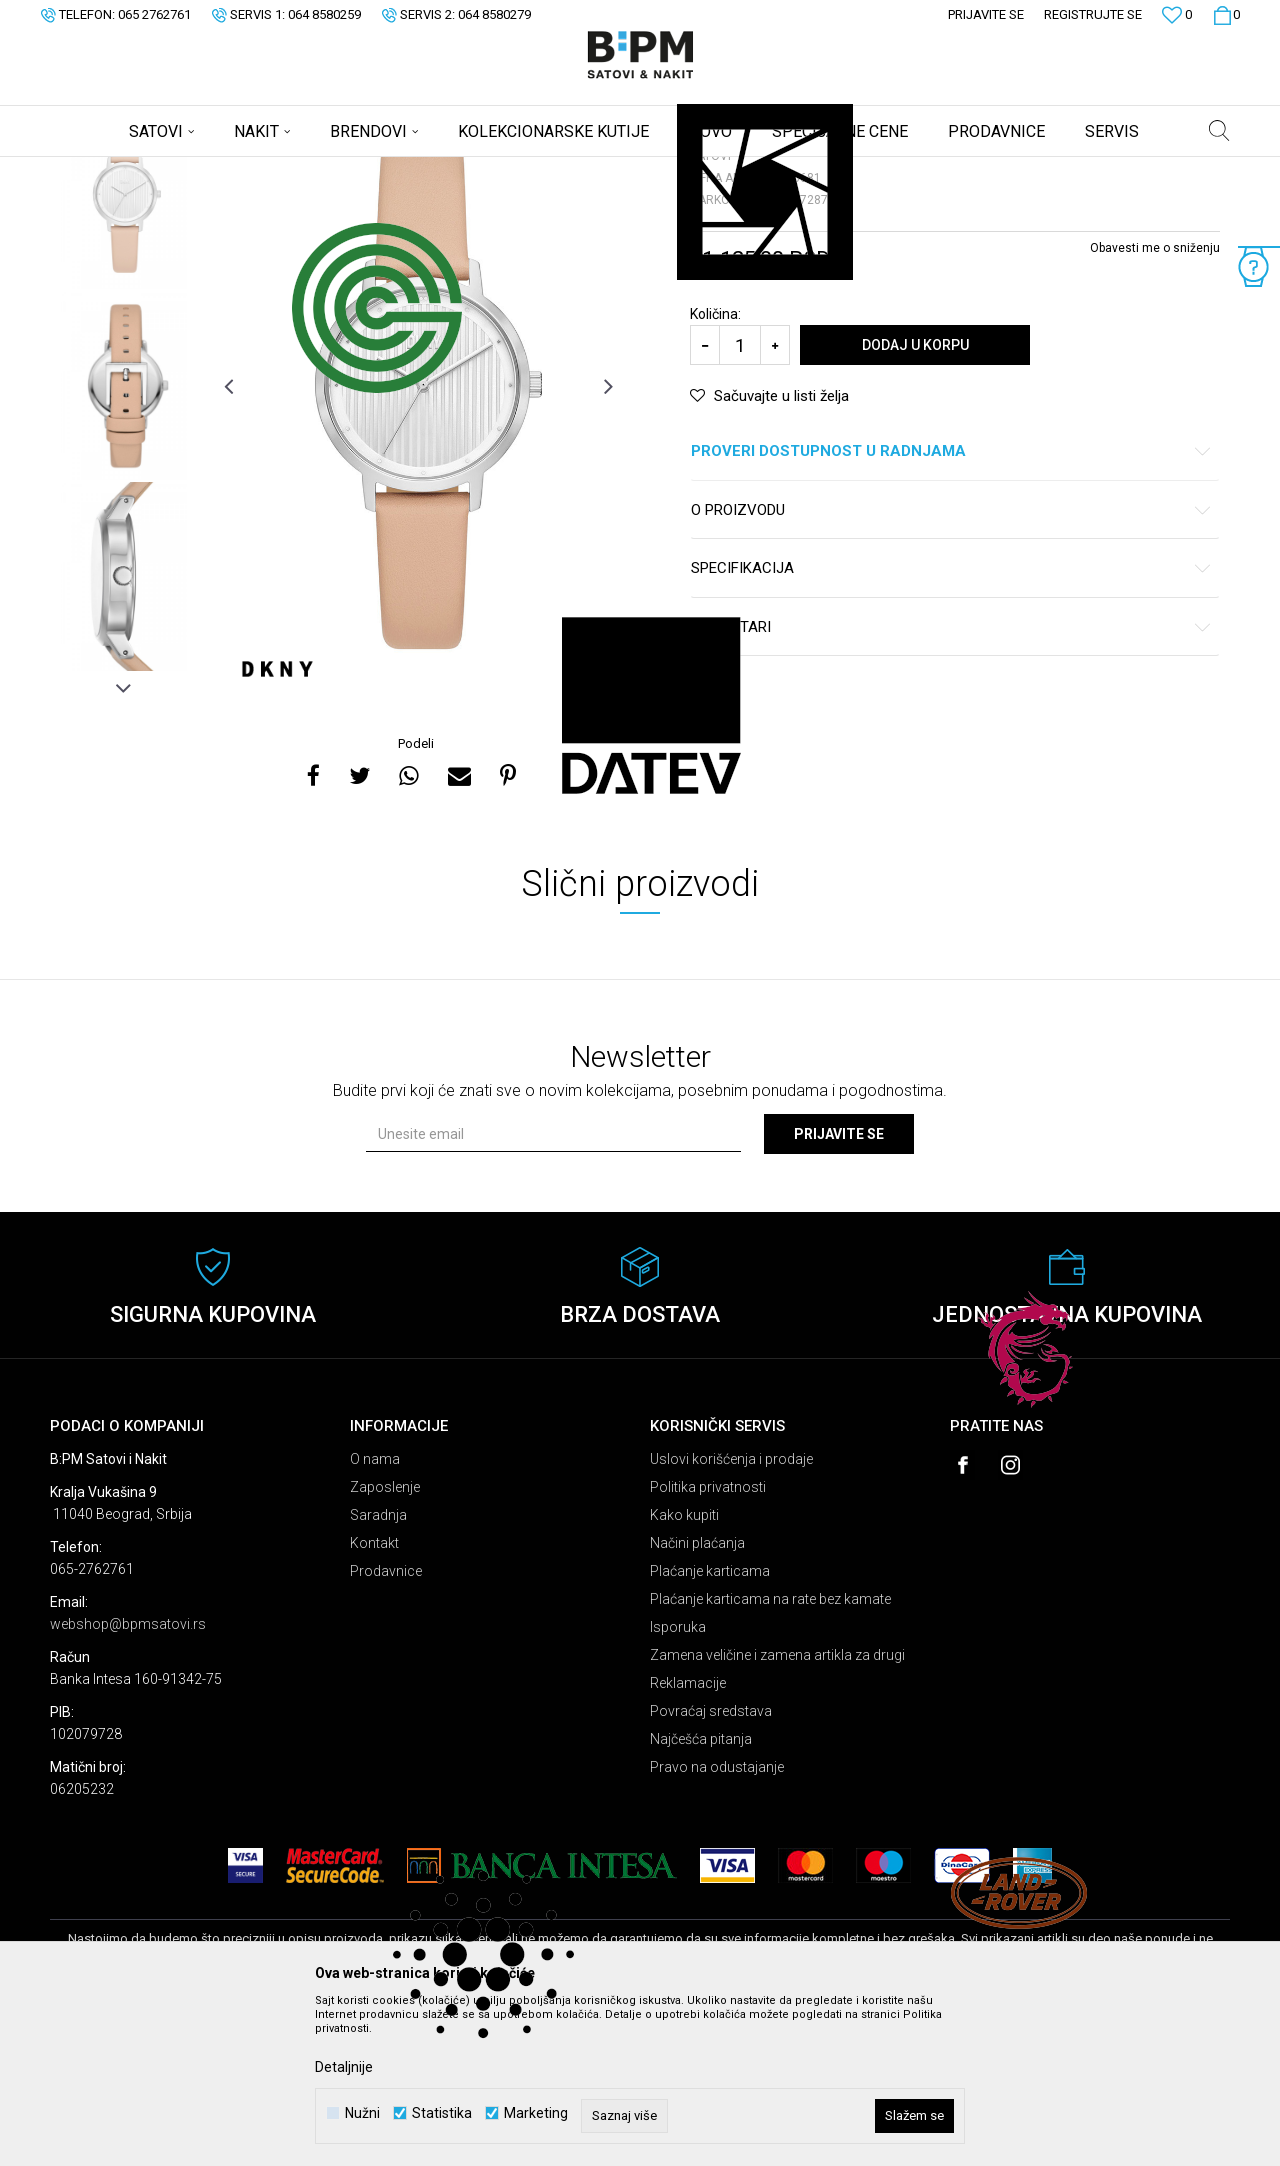 The height and width of the screenshot is (2166, 1280). What do you see at coordinates (651, 705) in the screenshot?
I see `access DATEV accounting software` at bounding box center [651, 705].